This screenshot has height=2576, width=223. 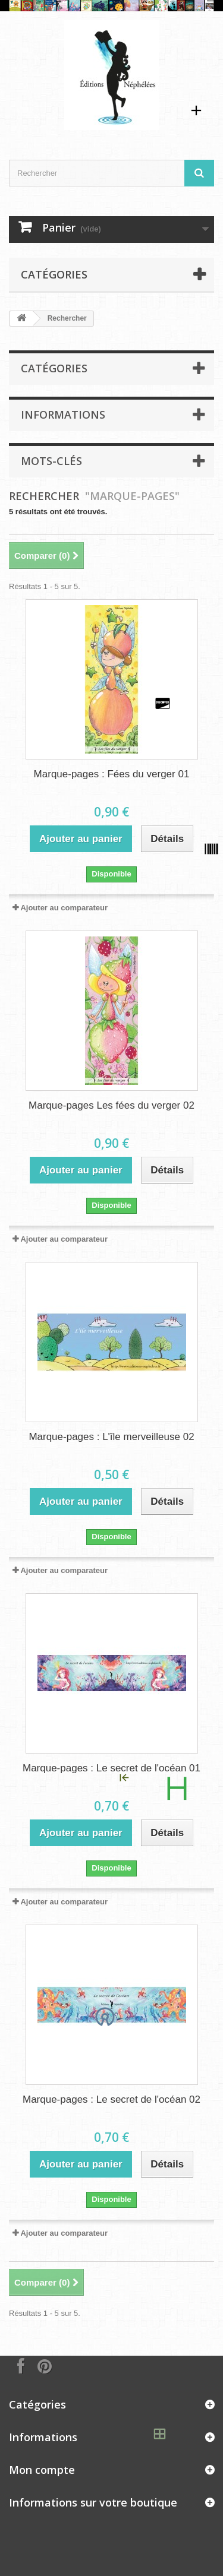 What do you see at coordinates (177, 1787) in the screenshot?
I see `insert a heading in the document` at bounding box center [177, 1787].